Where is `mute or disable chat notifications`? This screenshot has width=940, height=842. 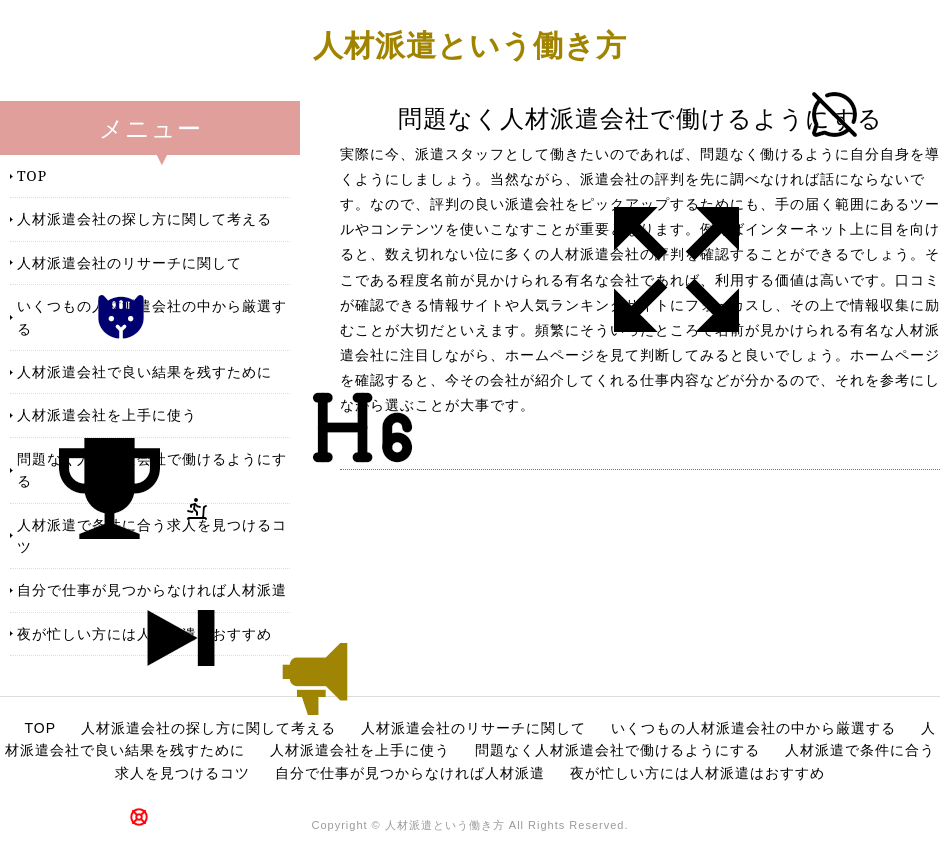
mute or disable chat notifications is located at coordinates (834, 114).